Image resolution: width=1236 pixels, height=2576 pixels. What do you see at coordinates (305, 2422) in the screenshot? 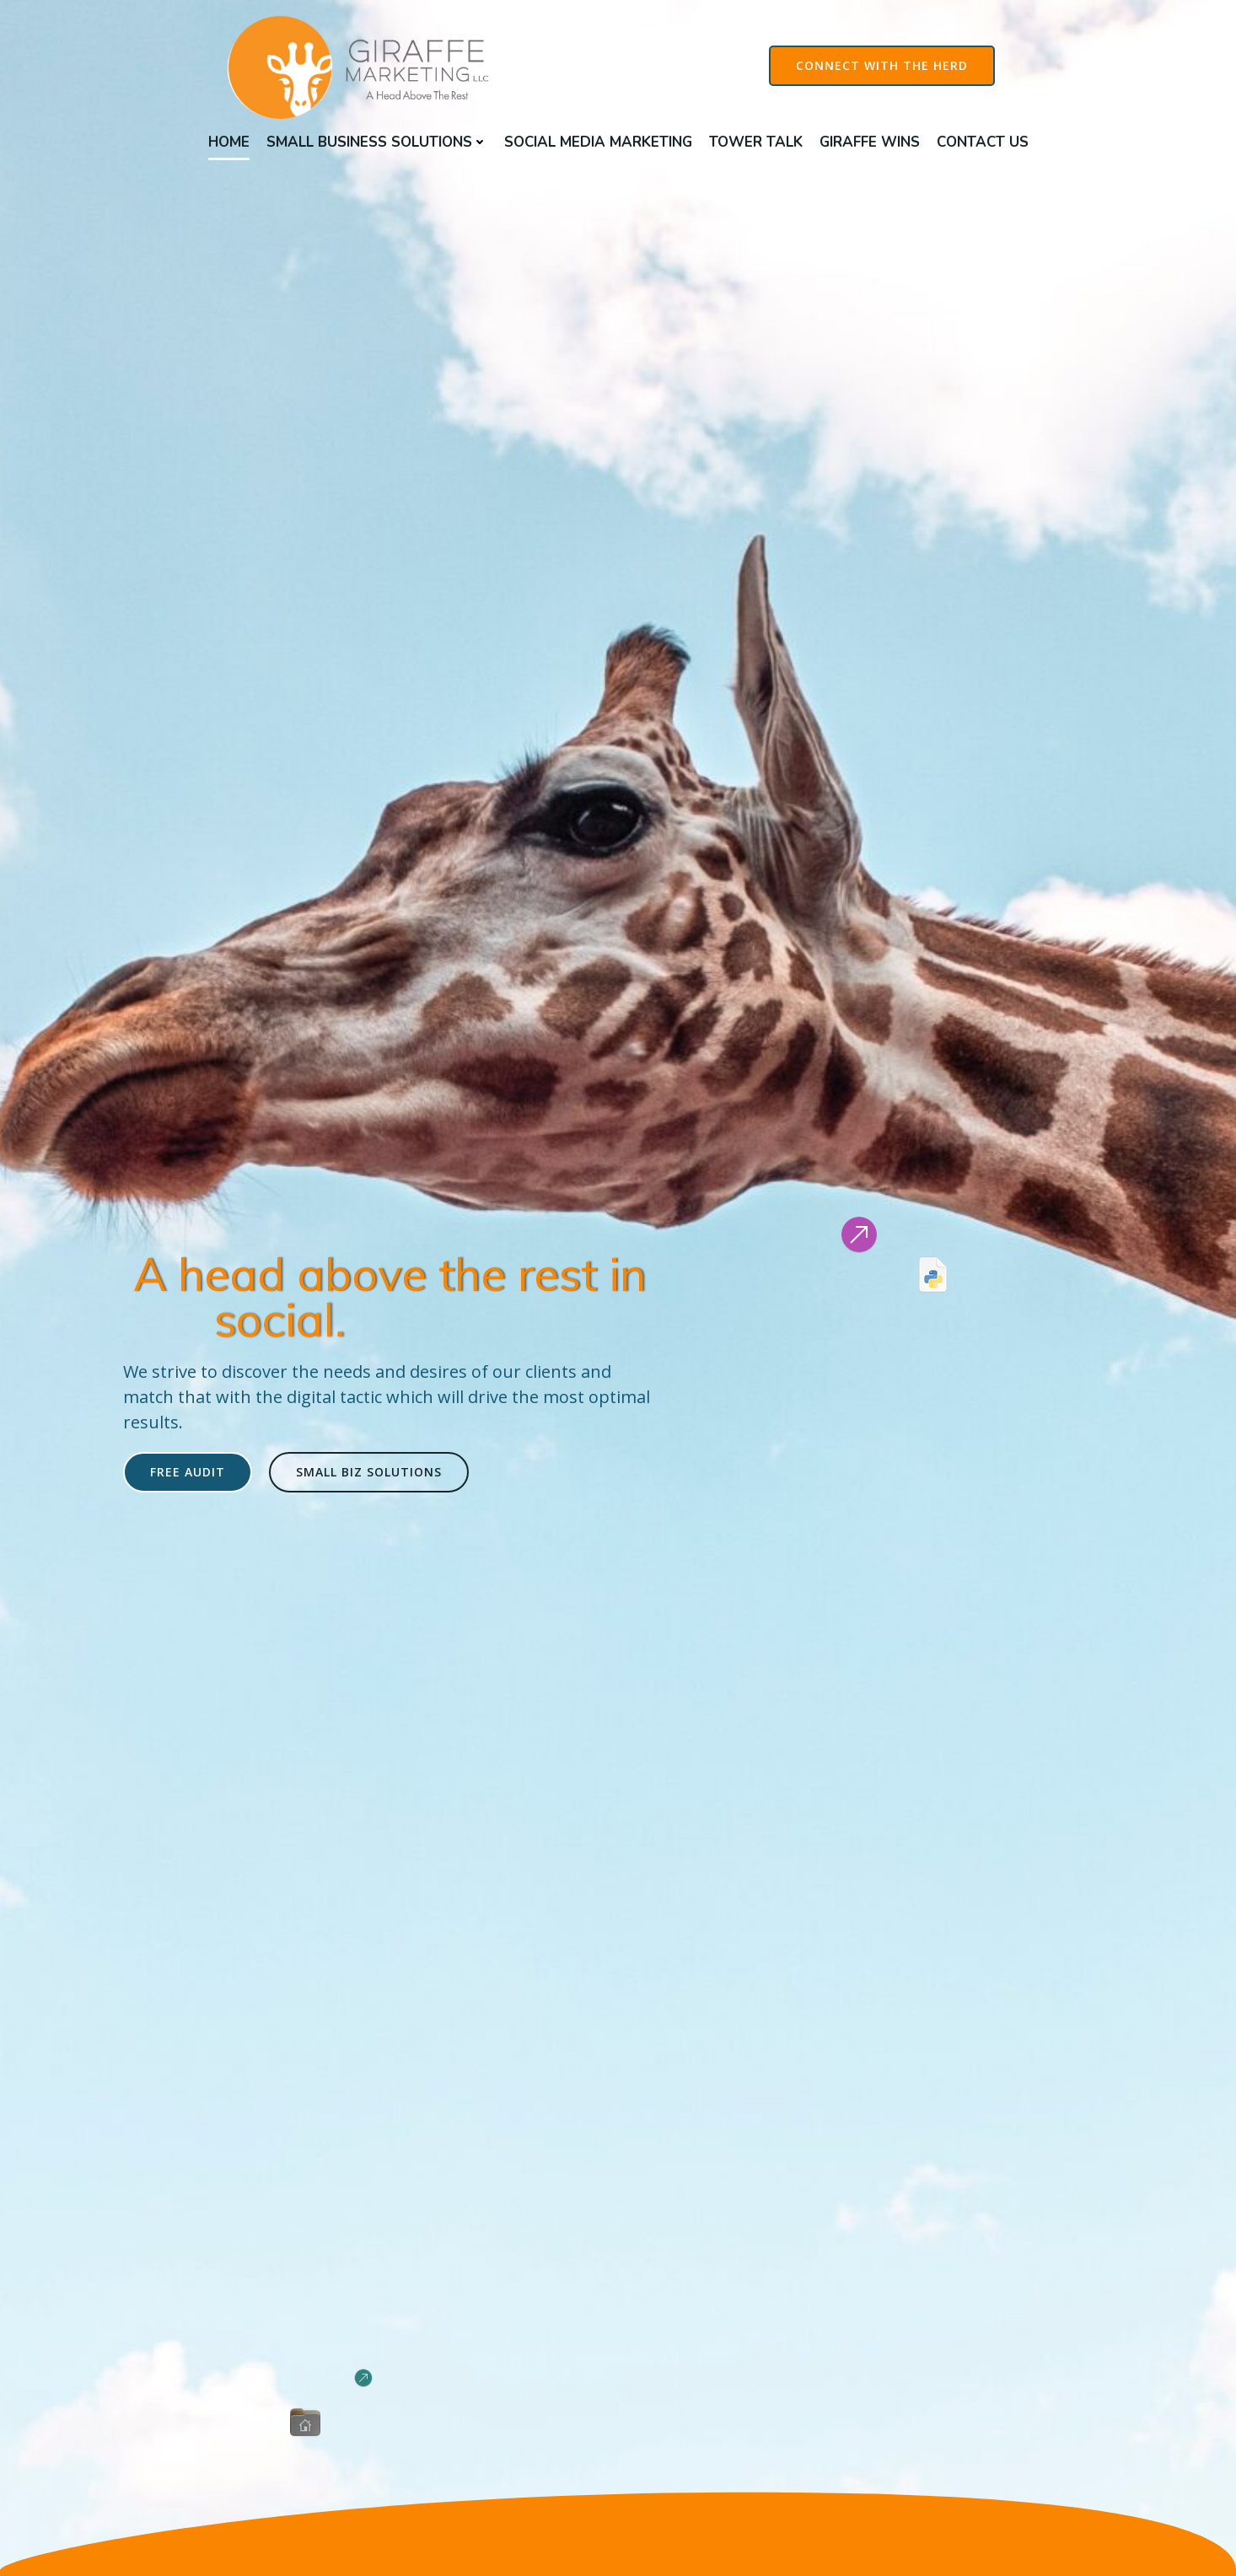
I see `access your home folder` at bounding box center [305, 2422].